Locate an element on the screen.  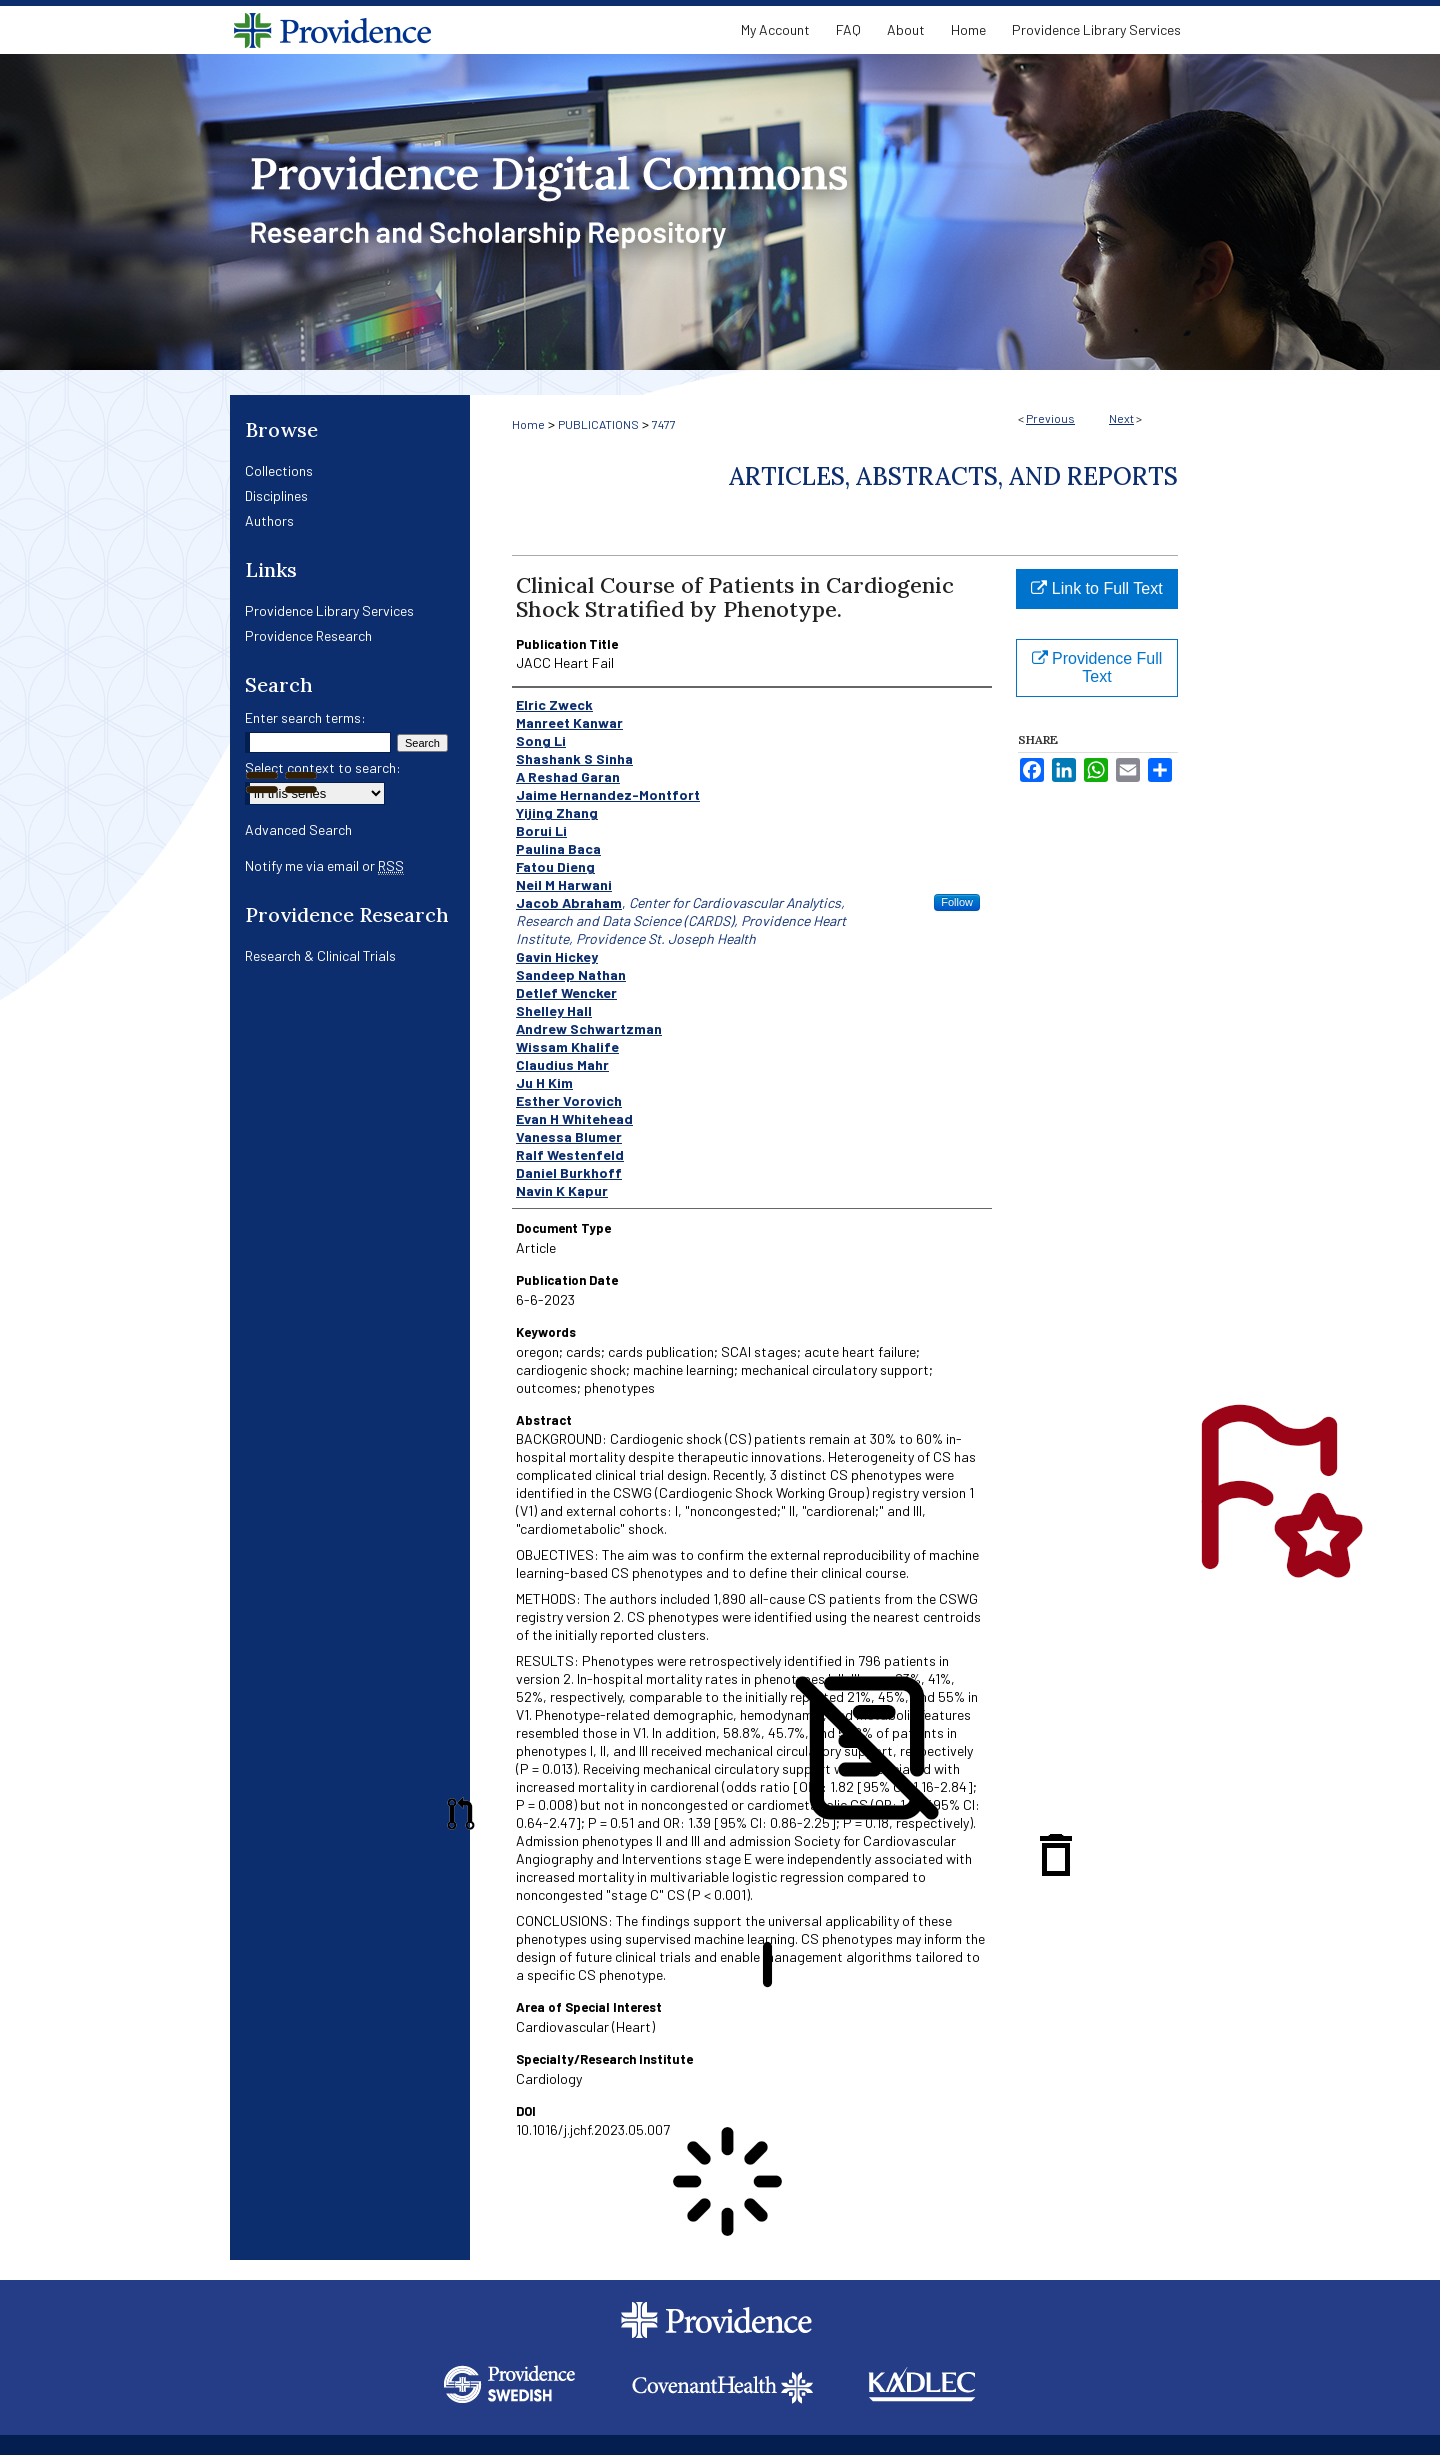
indicates content is loading is located at coordinates (727, 2181).